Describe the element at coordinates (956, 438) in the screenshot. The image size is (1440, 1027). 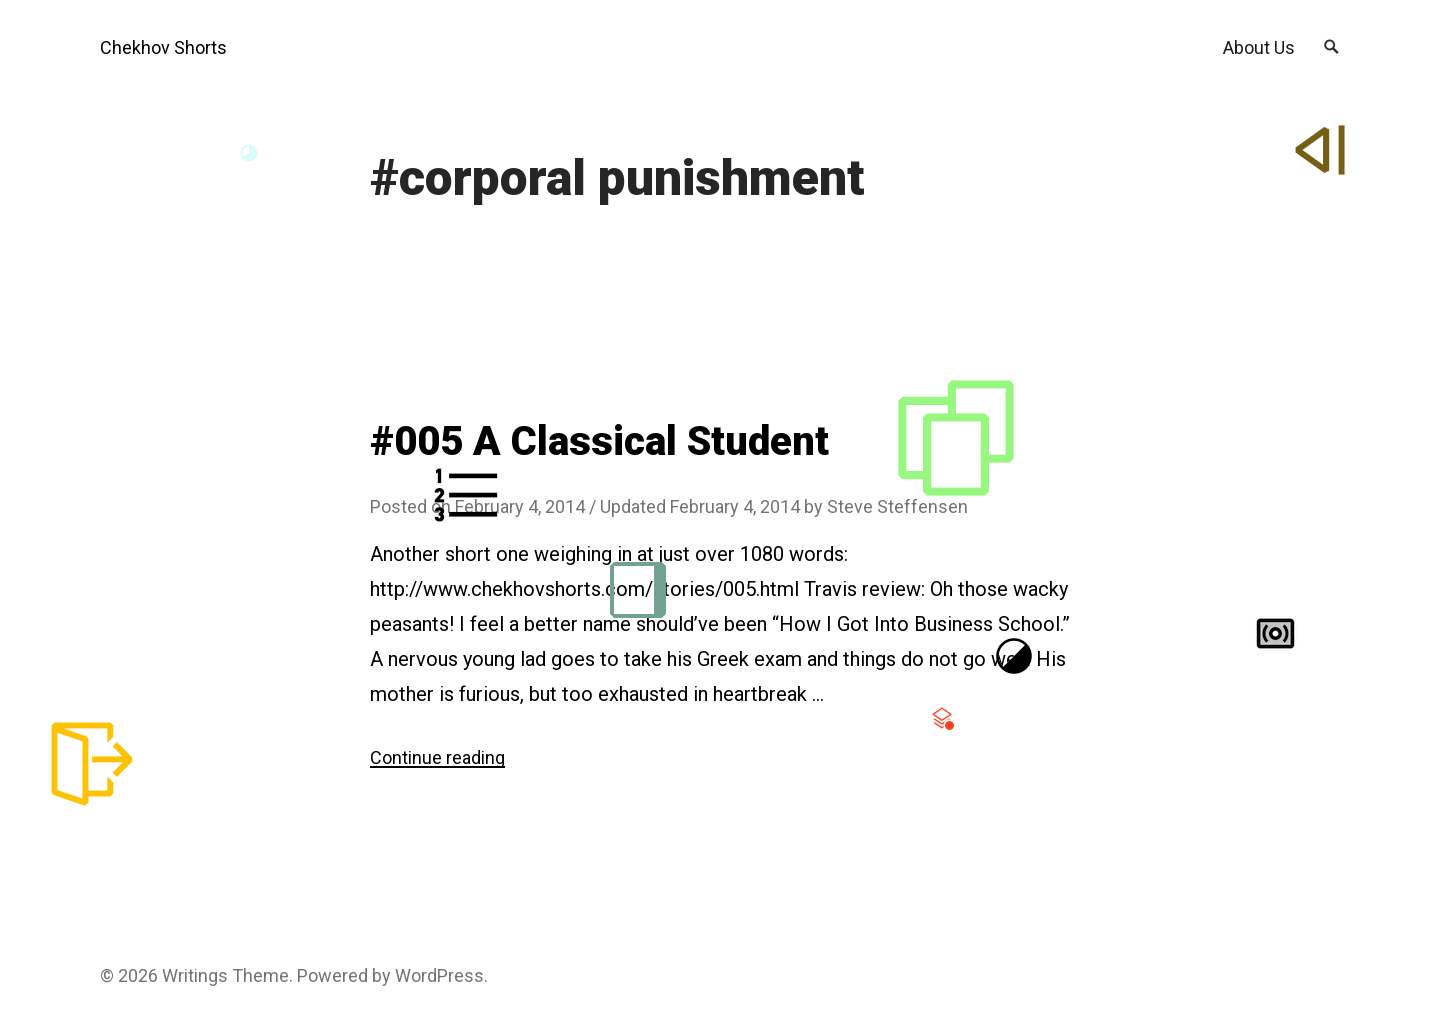
I see `view a collection of items` at that location.